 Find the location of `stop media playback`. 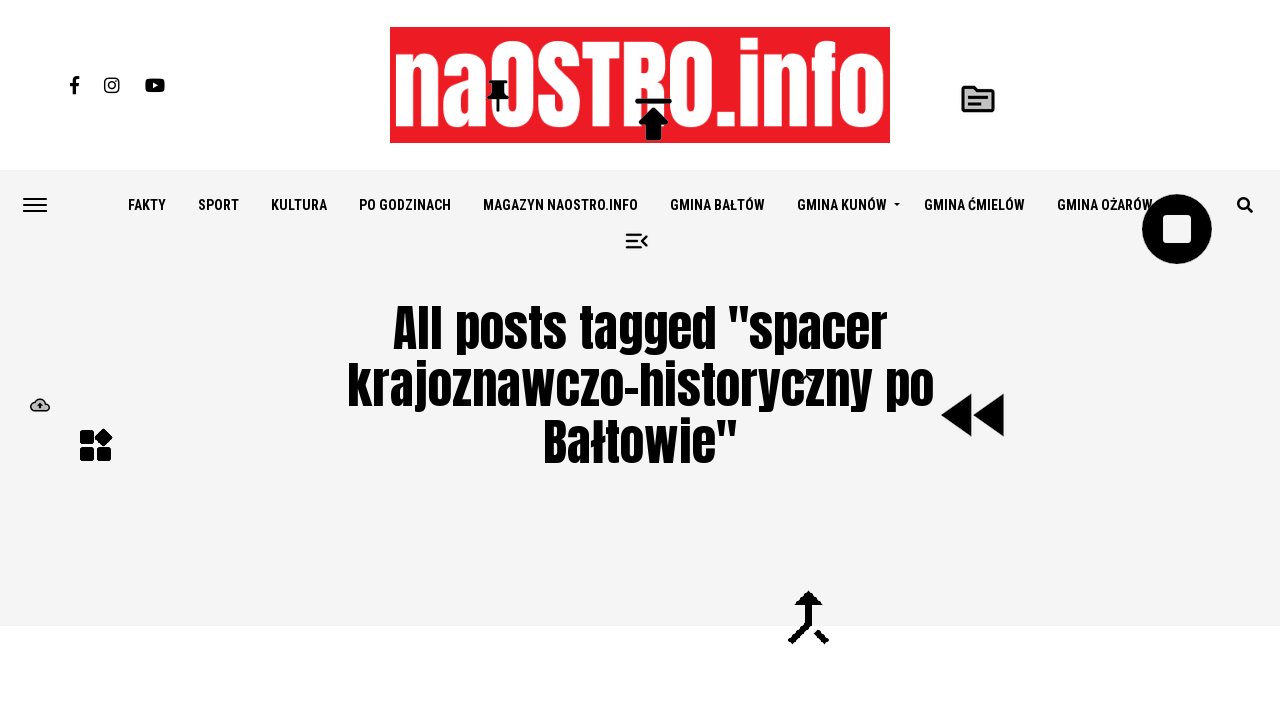

stop media playback is located at coordinates (1177, 229).